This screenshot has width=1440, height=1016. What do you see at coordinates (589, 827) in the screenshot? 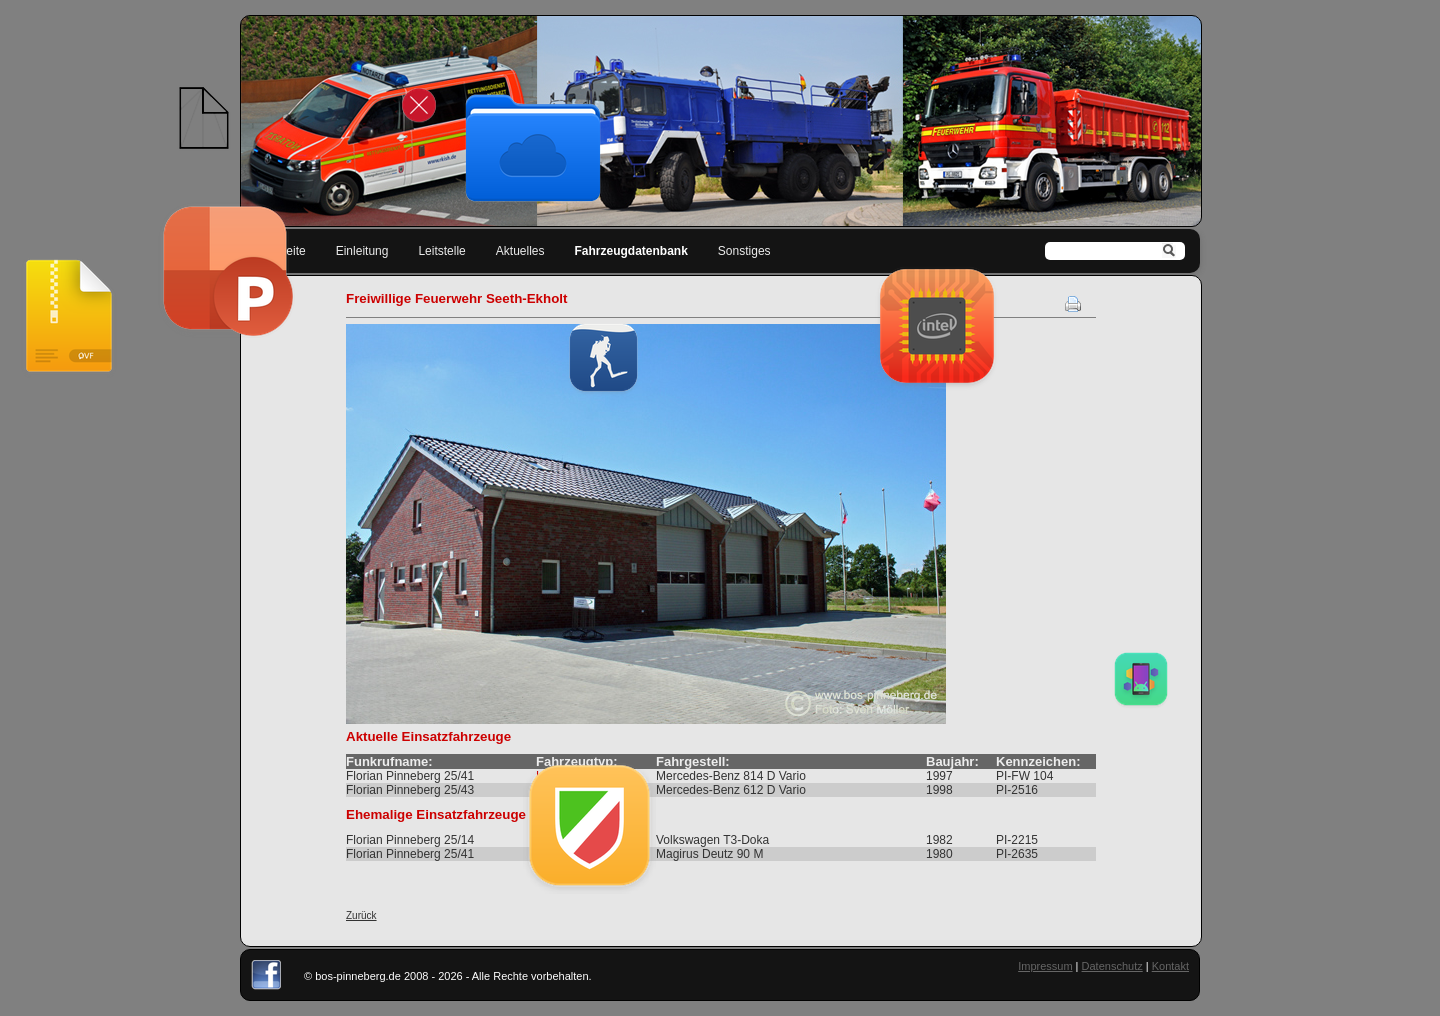
I see `open gufw firewall settings` at bounding box center [589, 827].